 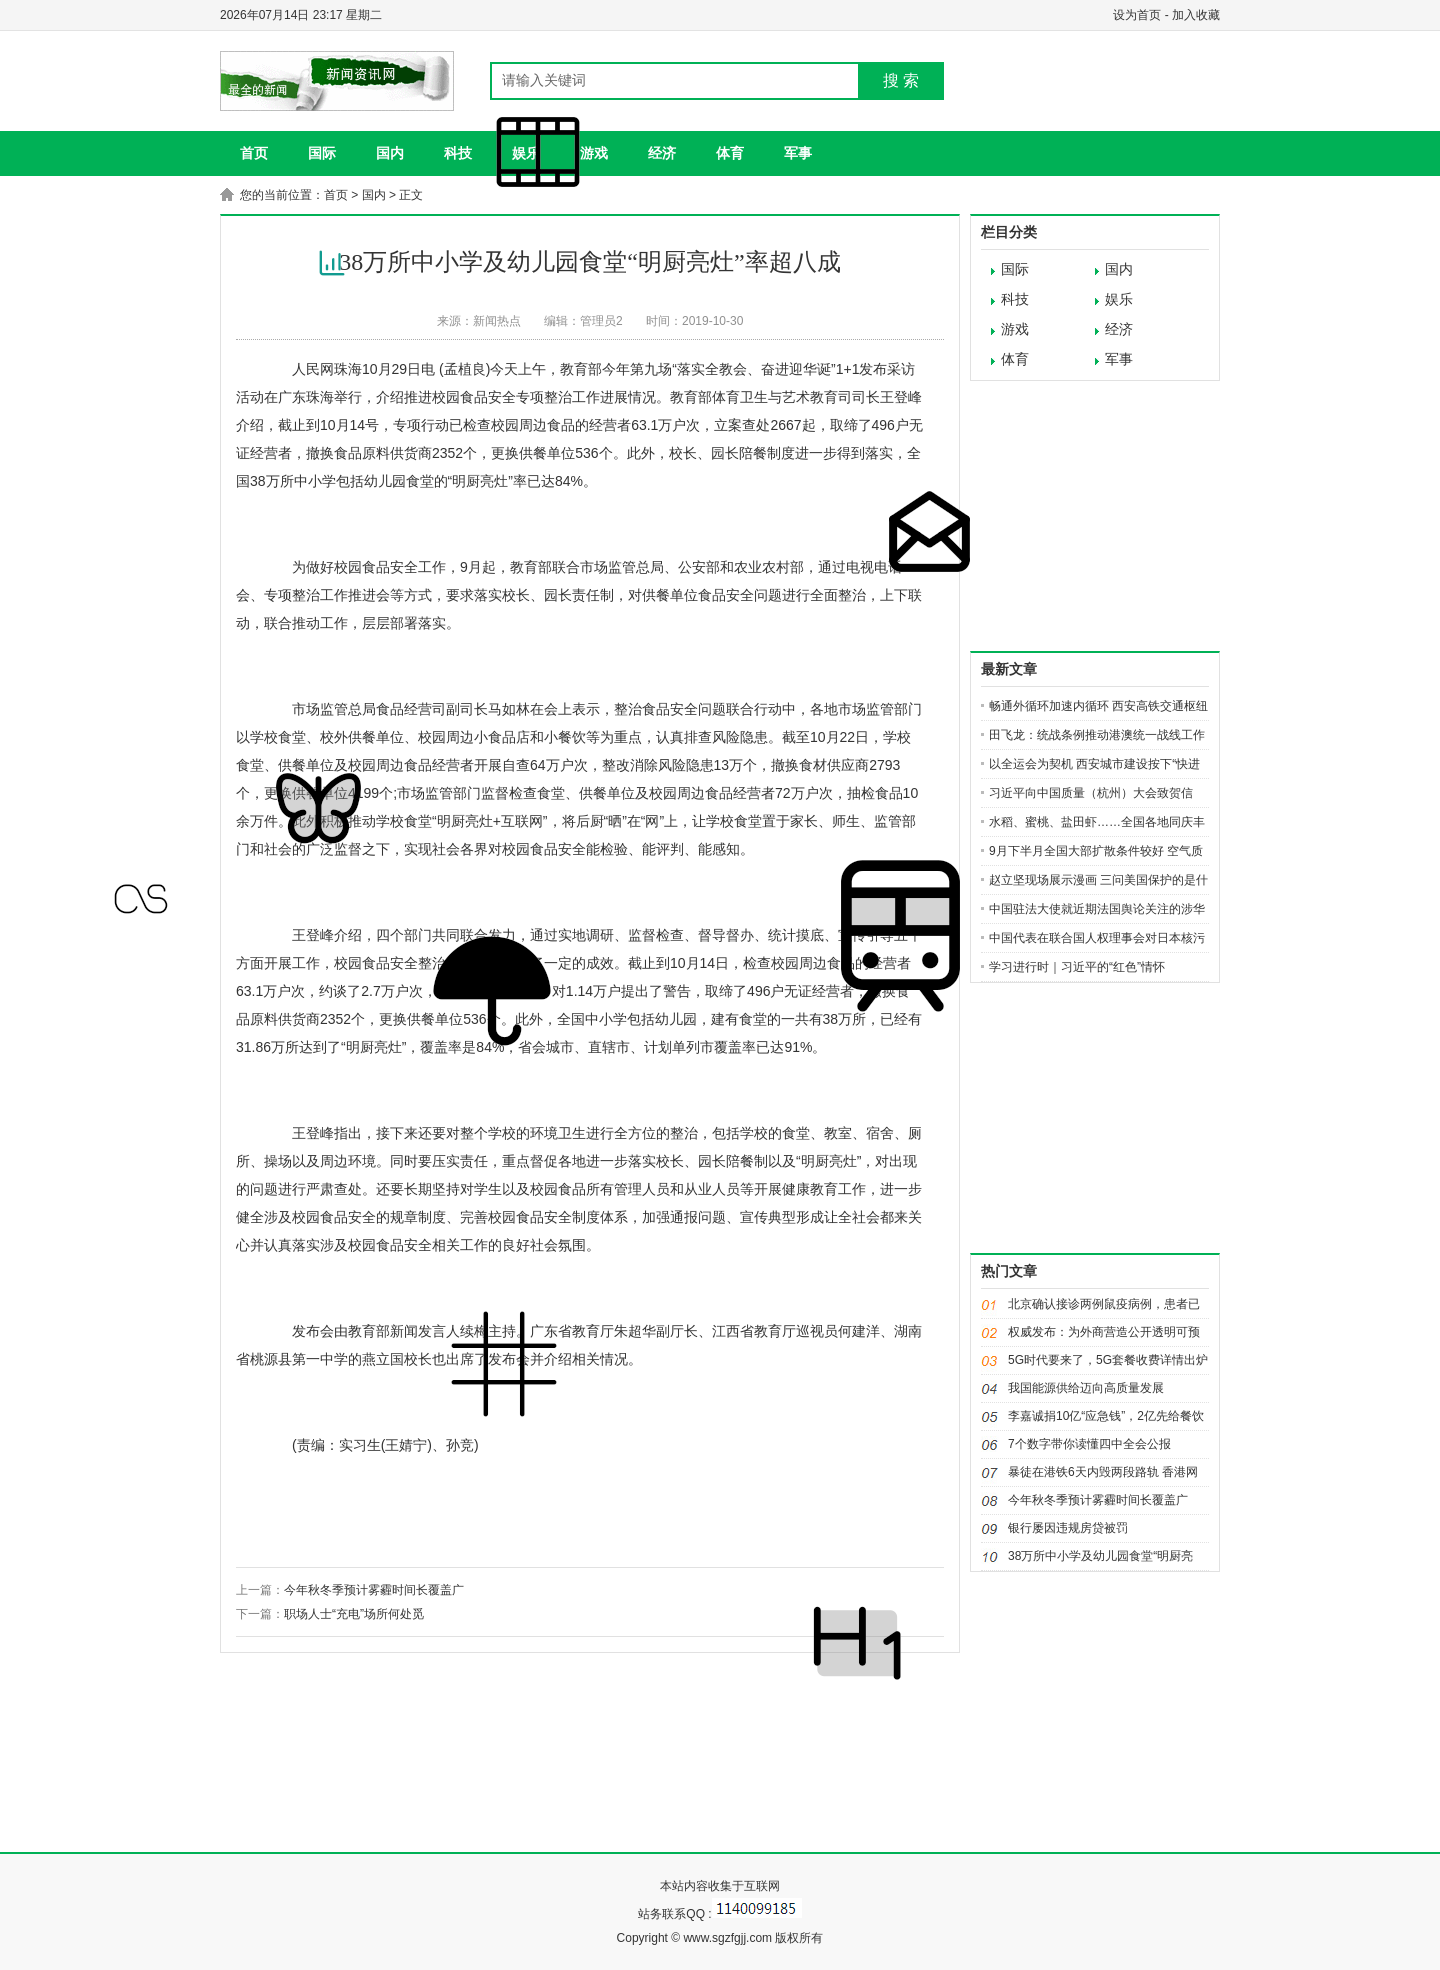 What do you see at coordinates (900, 930) in the screenshot?
I see `access train schedules or rail services` at bounding box center [900, 930].